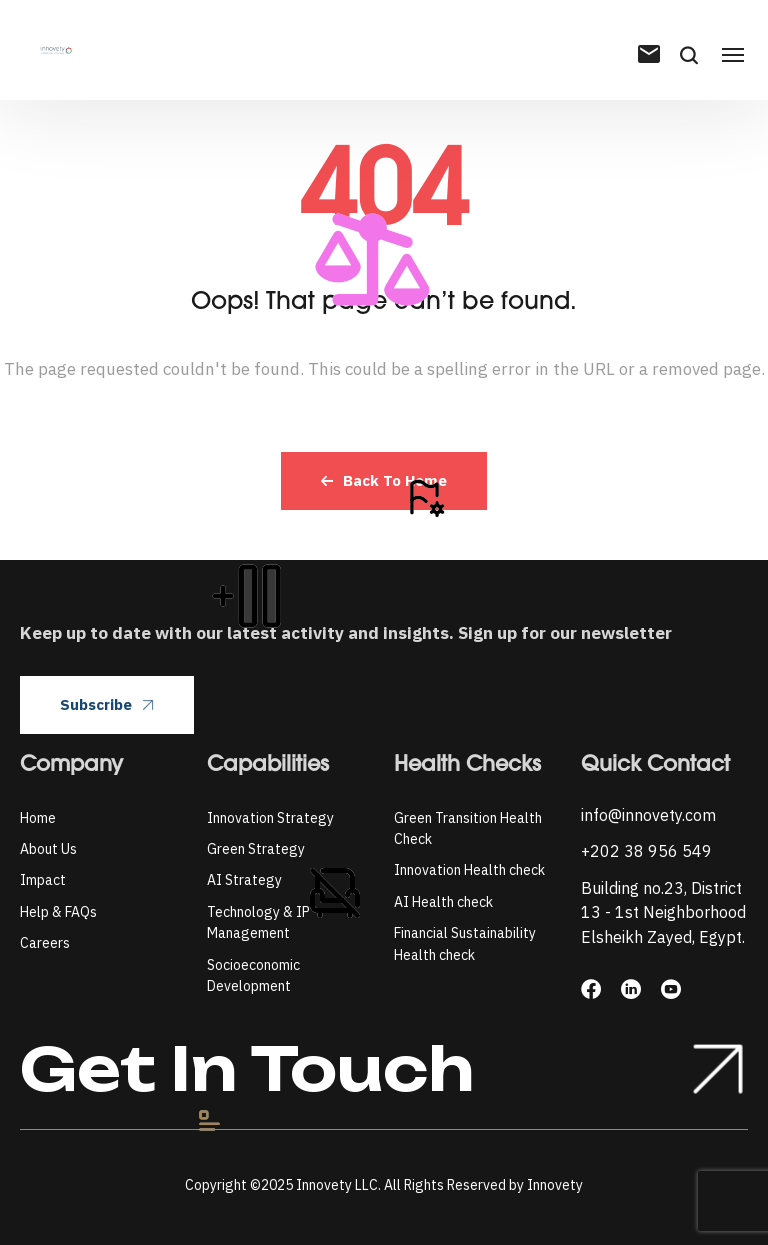 This screenshot has height=1245, width=768. Describe the element at coordinates (335, 893) in the screenshot. I see `seating unavailable` at that location.